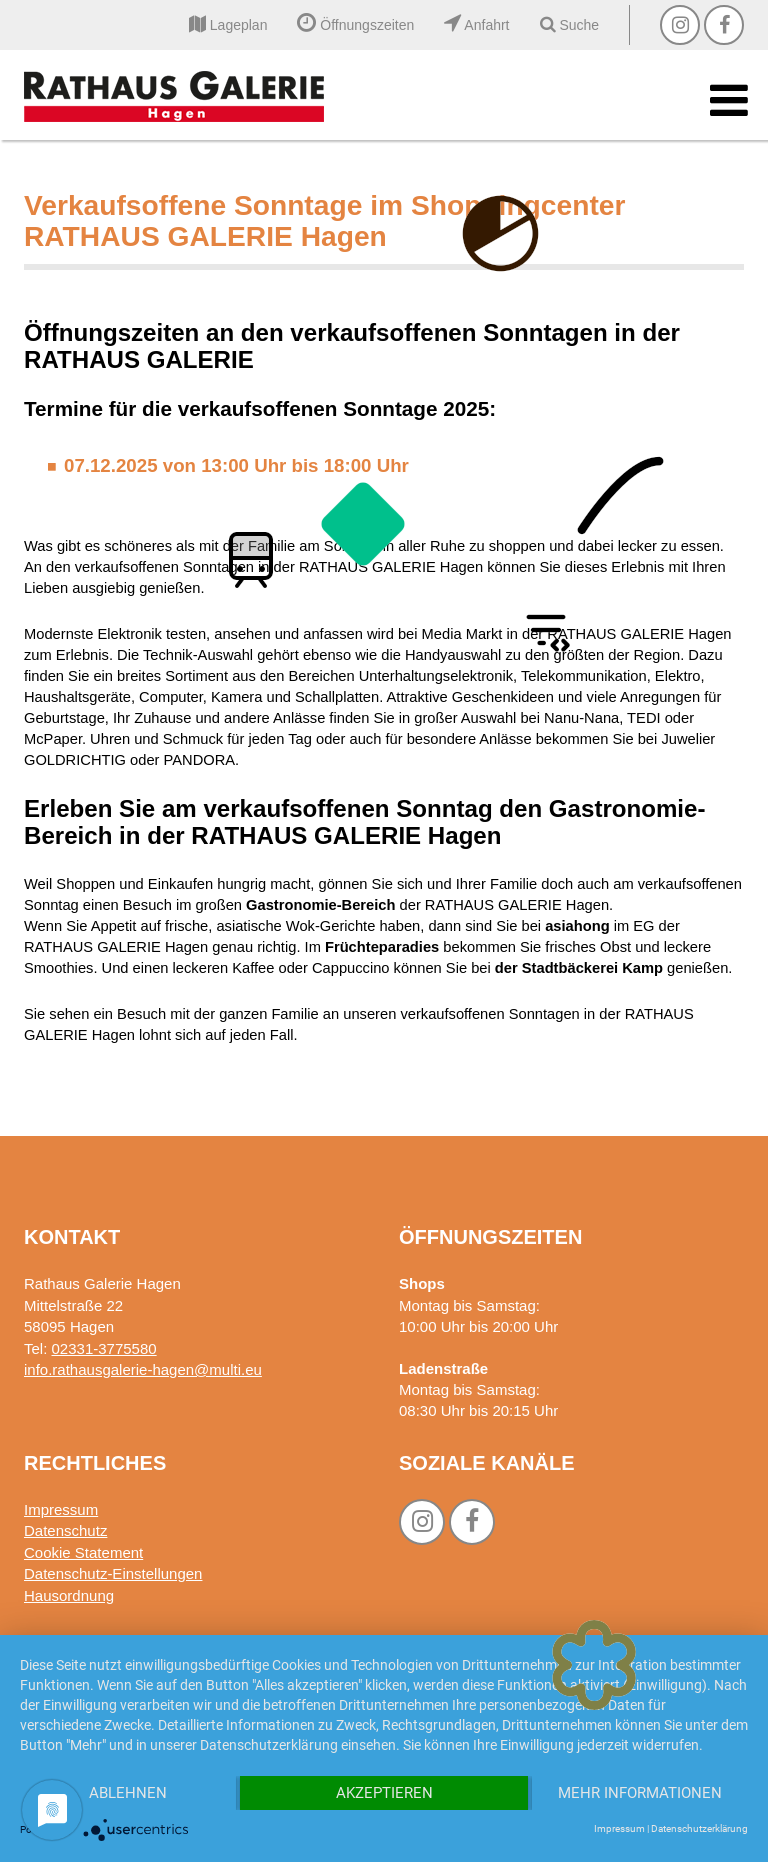  I want to click on indicates a michelin star rating or award, so click(595, 1665).